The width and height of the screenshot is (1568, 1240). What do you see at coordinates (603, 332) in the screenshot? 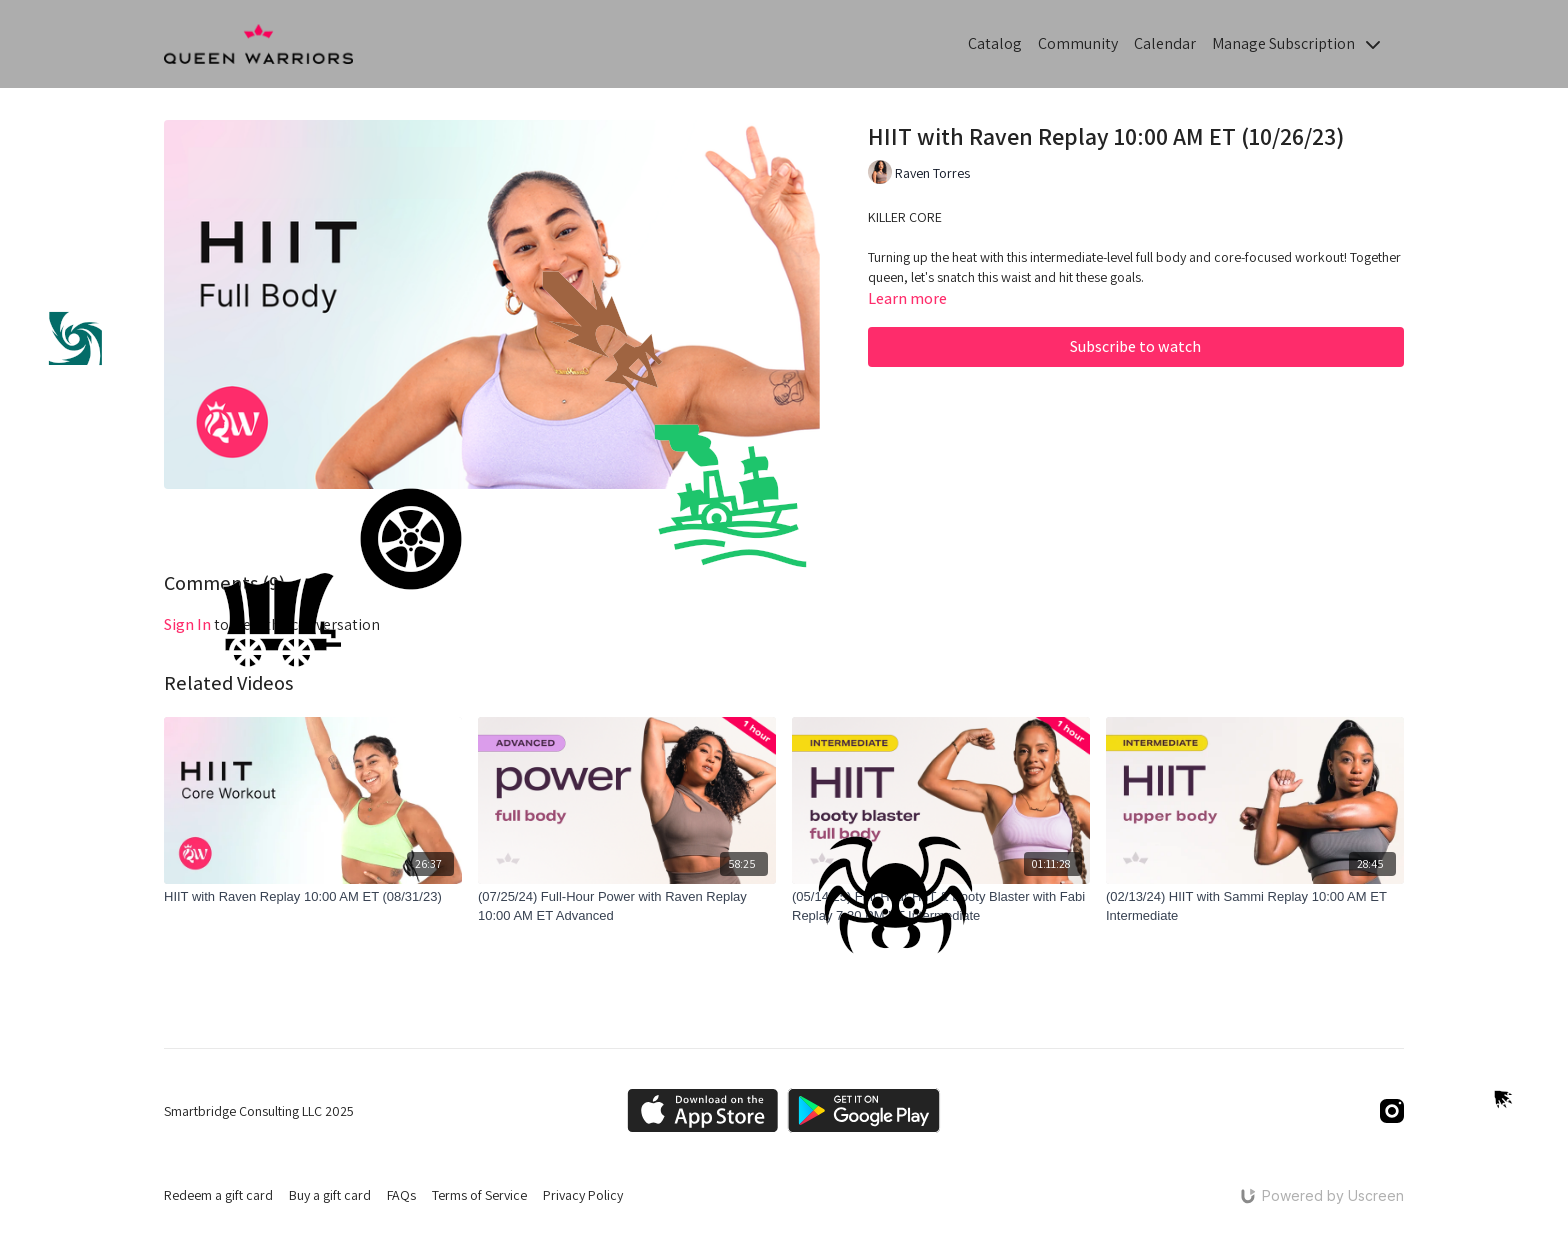
I see `activate afterburner or boost ability` at bounding box center [603, 332].